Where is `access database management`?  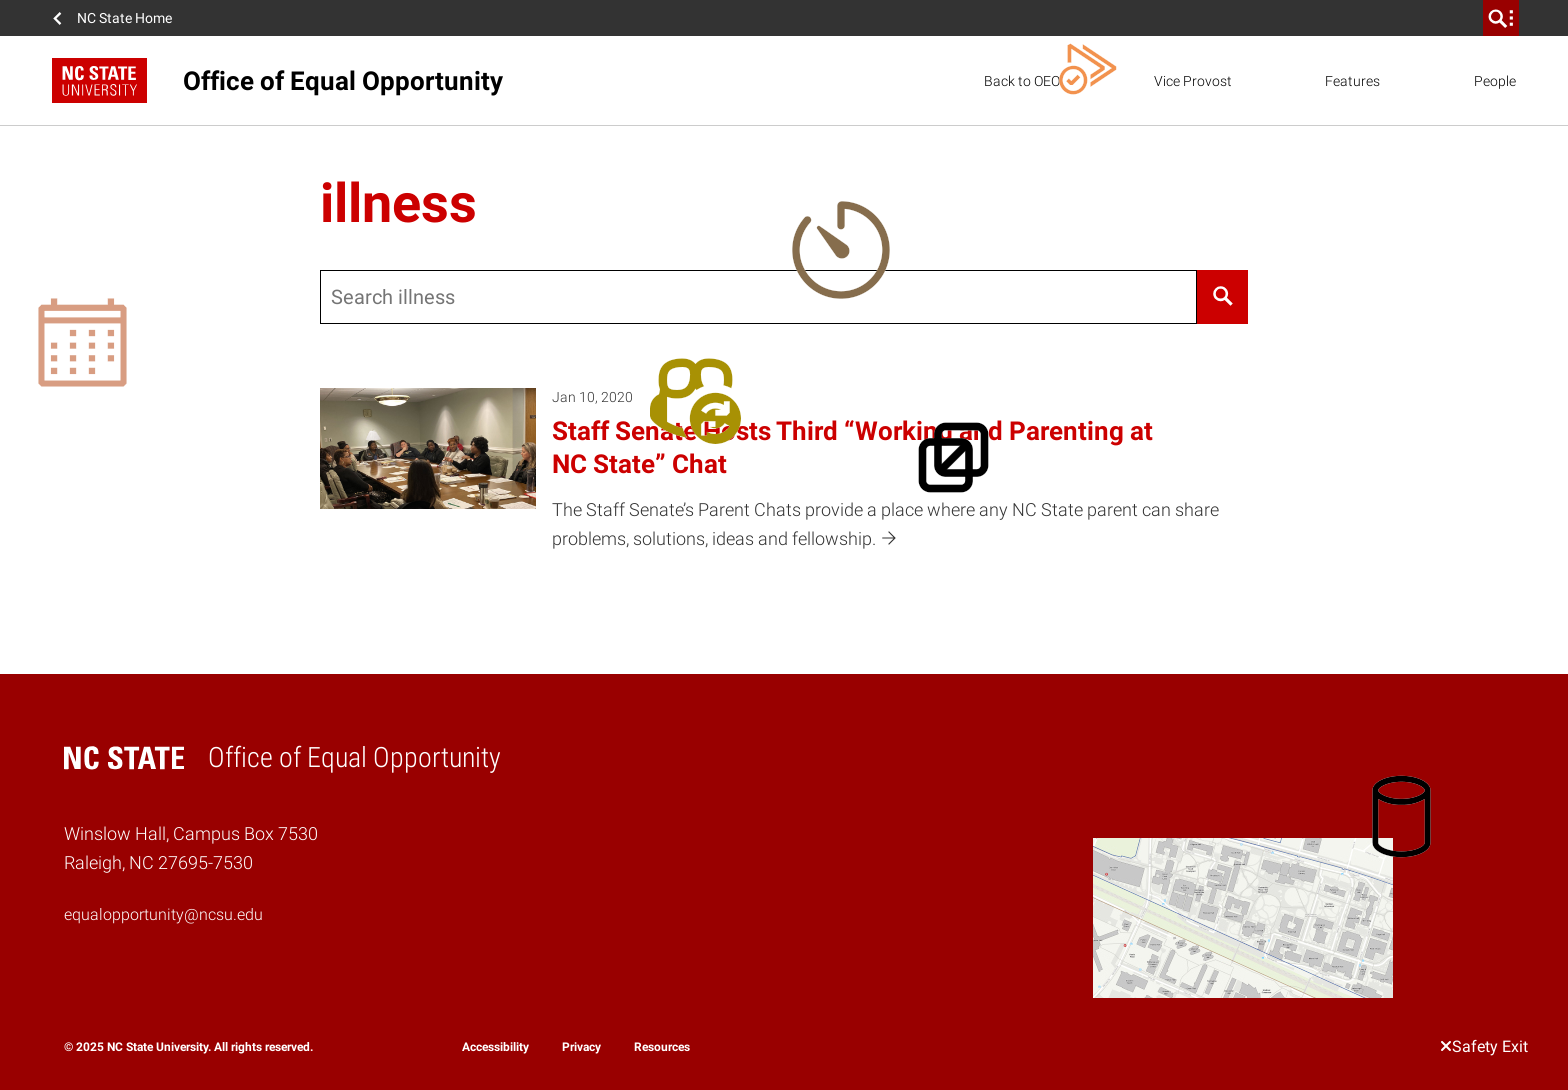
access database management is located at coordinates (1401, 816).